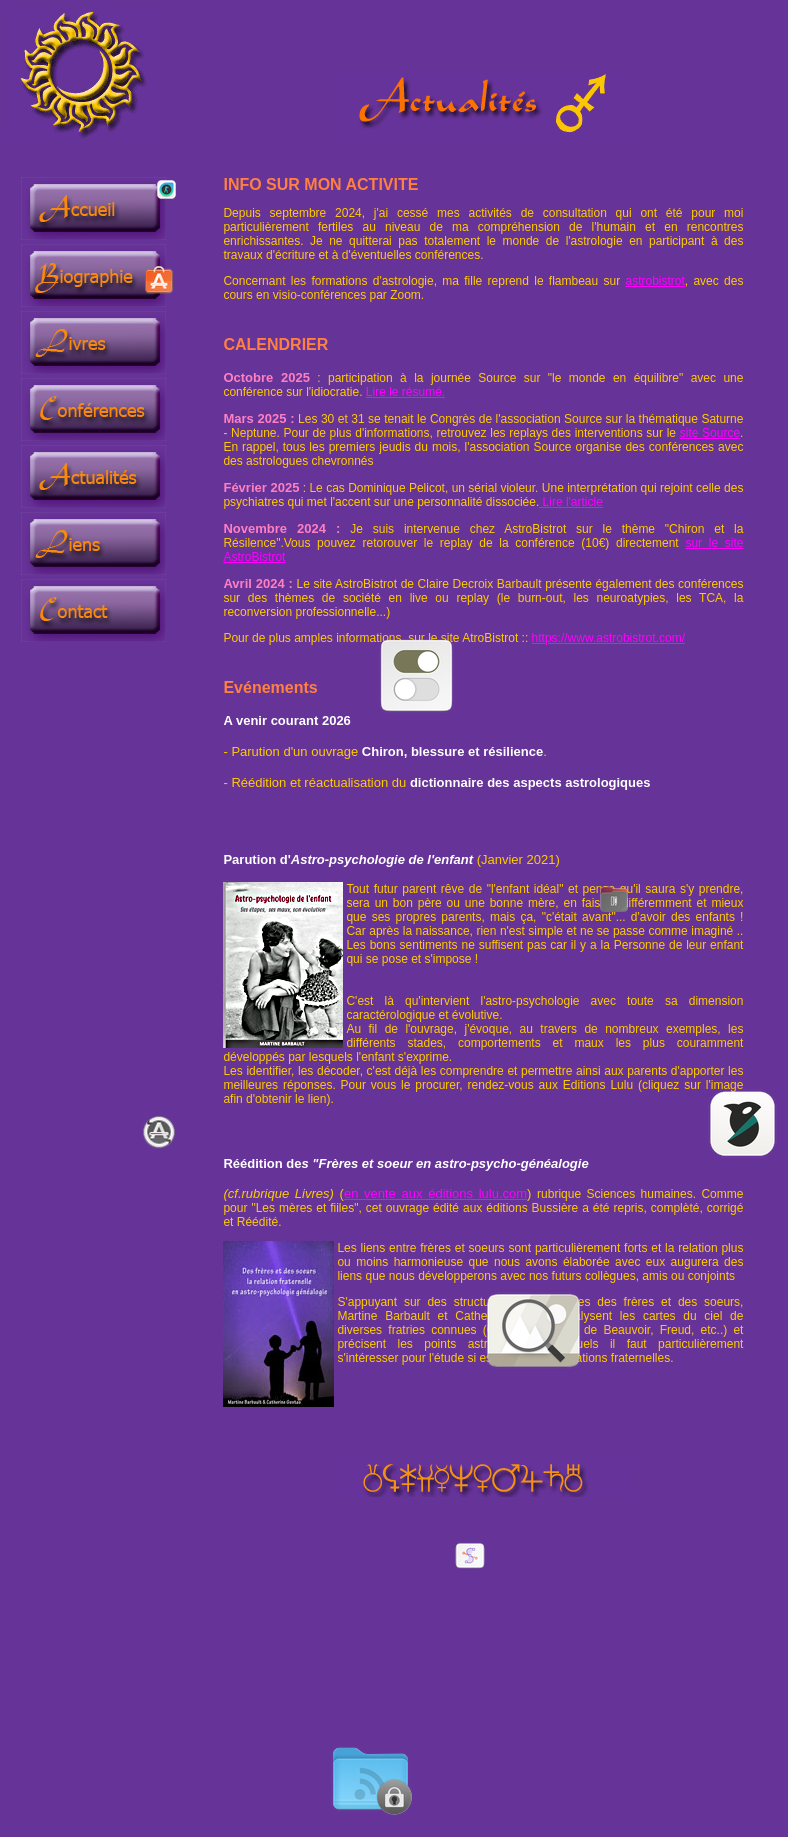 The width and height of the screenshot is (788, 1837). What do you see at coordinates (159, 1132) in the screenshot?
I see `check for available software updates` at bounding box center [159, 1132].